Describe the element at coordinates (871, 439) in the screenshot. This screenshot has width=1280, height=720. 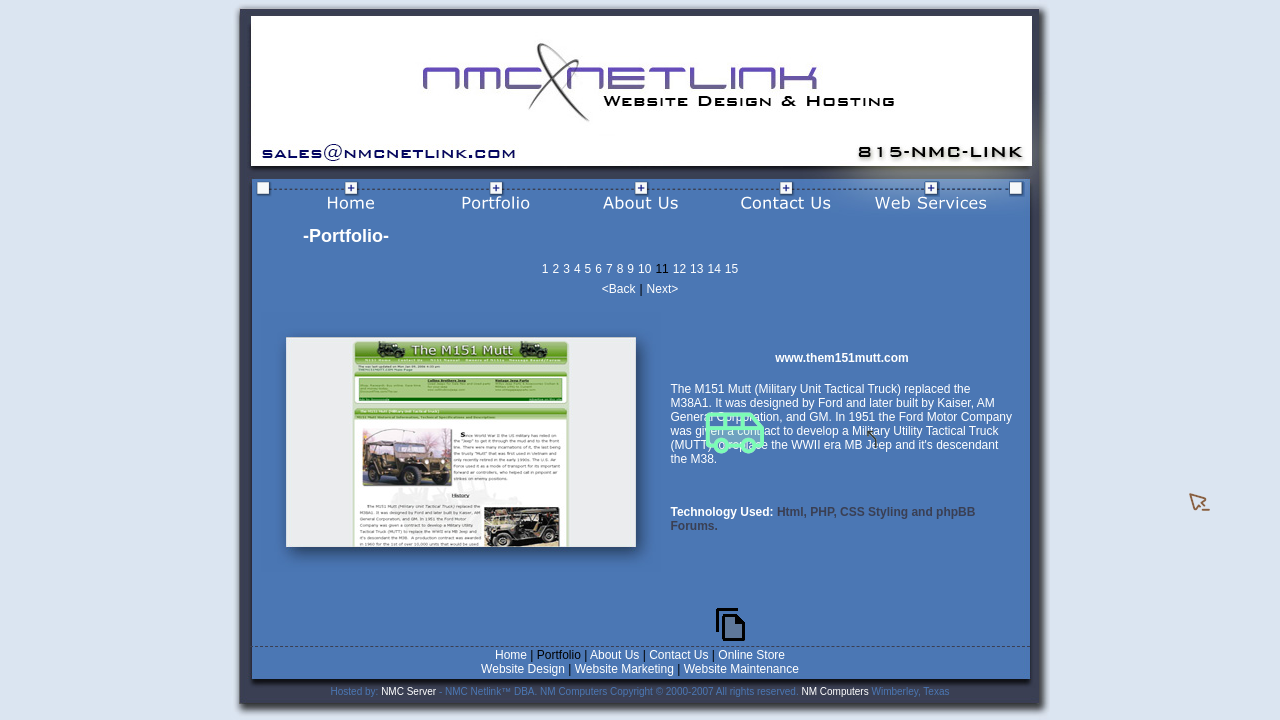
I see `bear left at the next turn` at that location.